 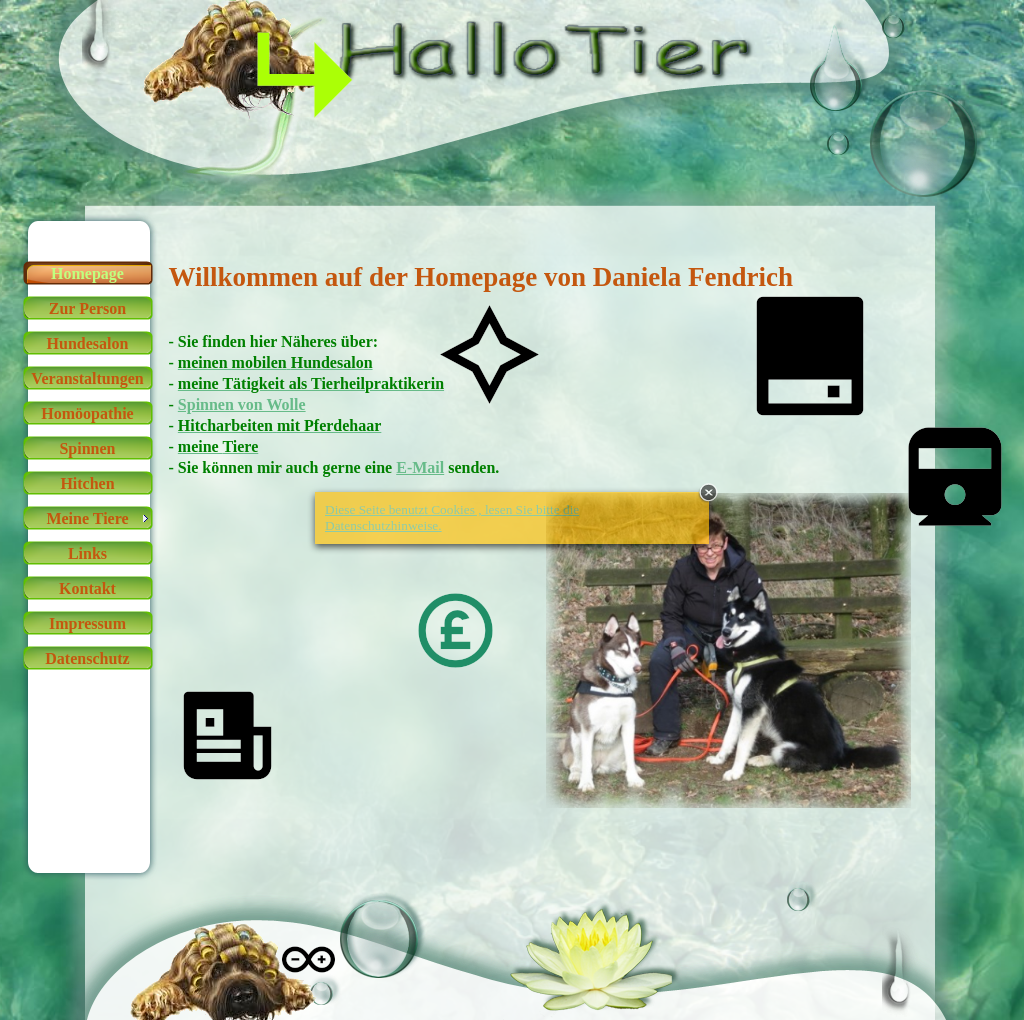 What do you see at coordinates (308, 959) in the screenshot?
I see `Arduino brand logo` at bounding box center [308, 959].